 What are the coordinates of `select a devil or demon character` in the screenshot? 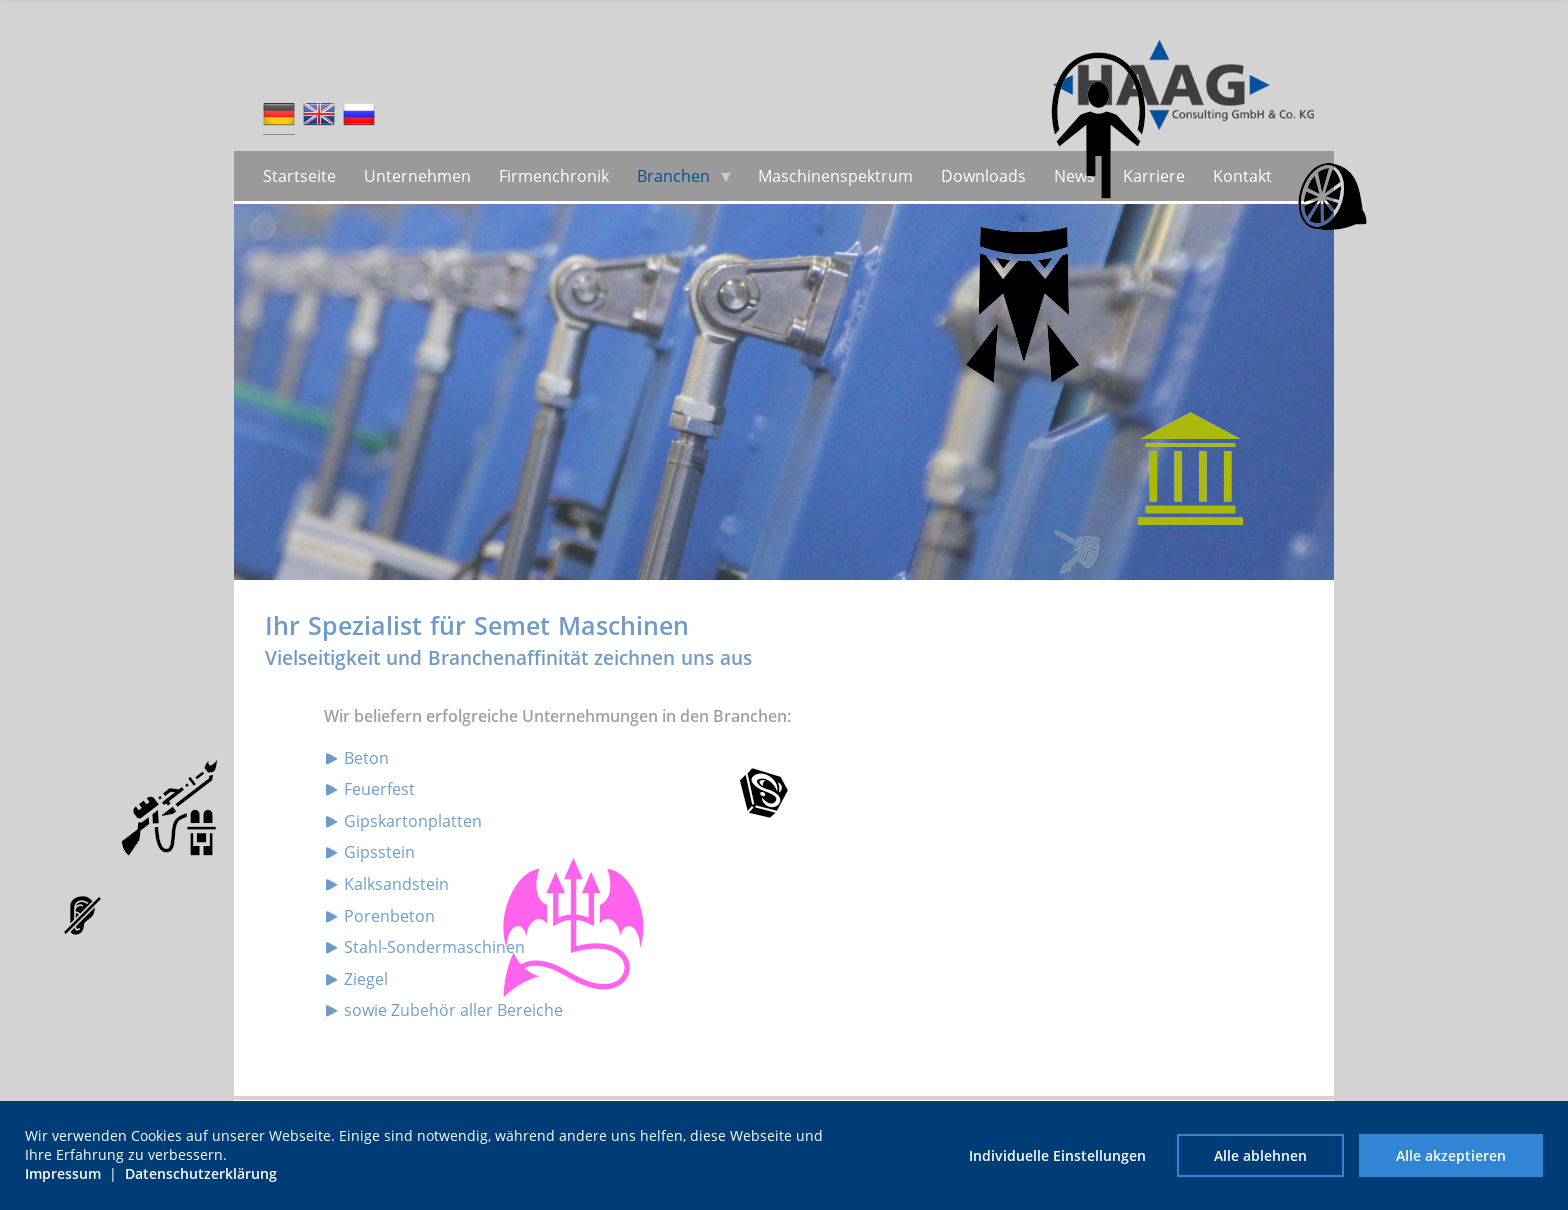 It's located at (573, 927).